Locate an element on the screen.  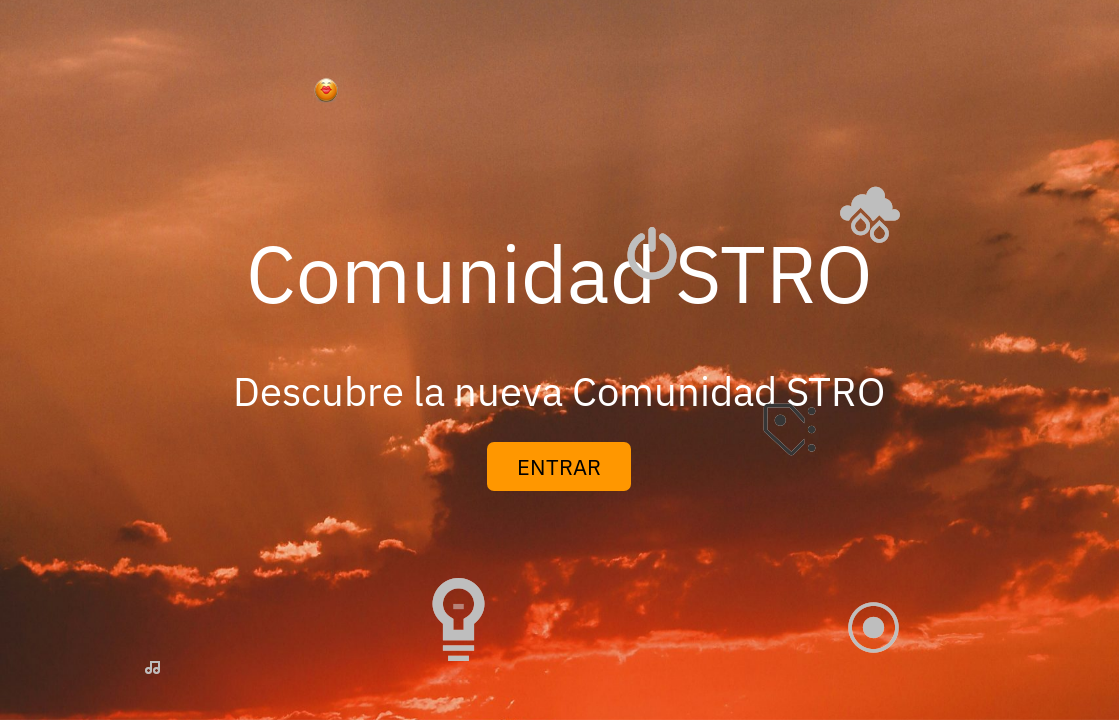
view information or help details is located at coordinates (458, 619).